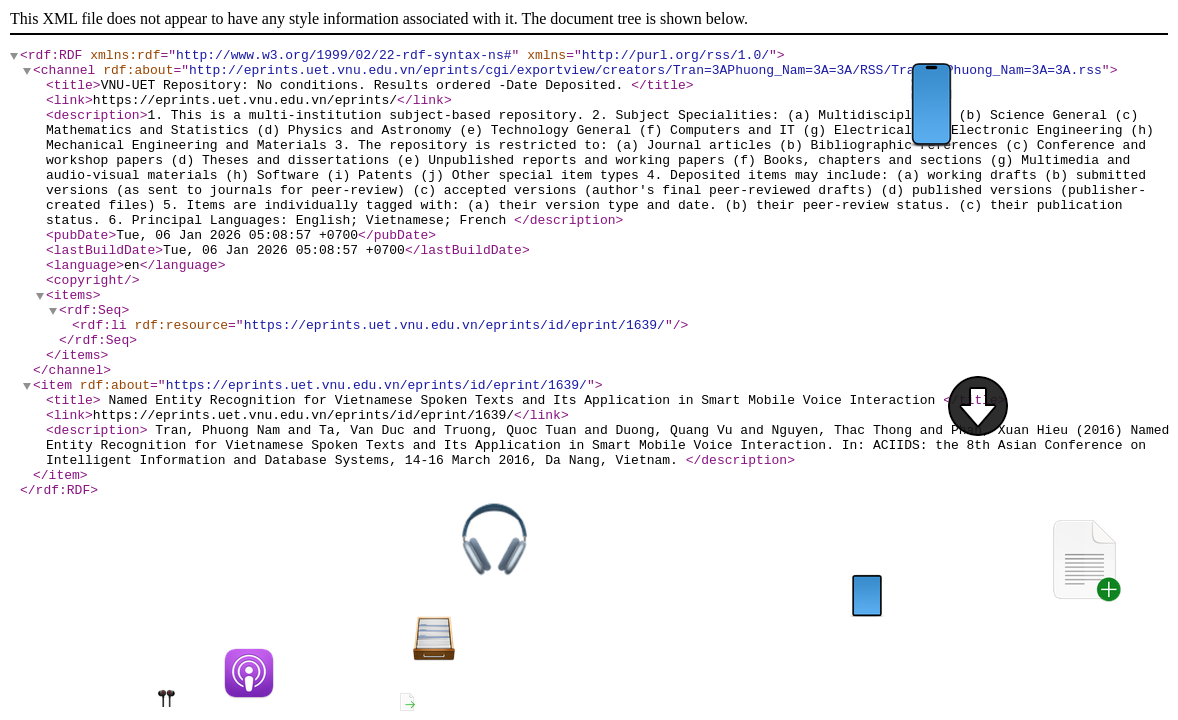 Image resolution: width=1178 pixels, height=720 pixels. I want to click on move file to another location, so click(407, 702).